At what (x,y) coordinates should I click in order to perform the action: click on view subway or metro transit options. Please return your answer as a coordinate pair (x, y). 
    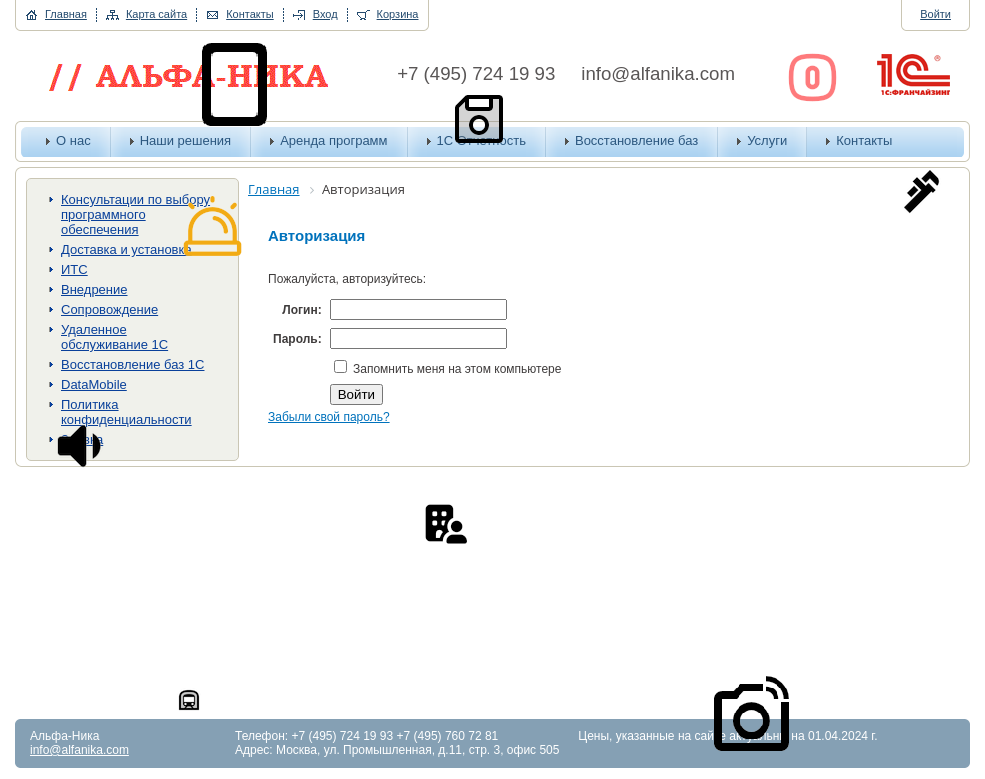
    Looking at the image, I should click on (189, 700).